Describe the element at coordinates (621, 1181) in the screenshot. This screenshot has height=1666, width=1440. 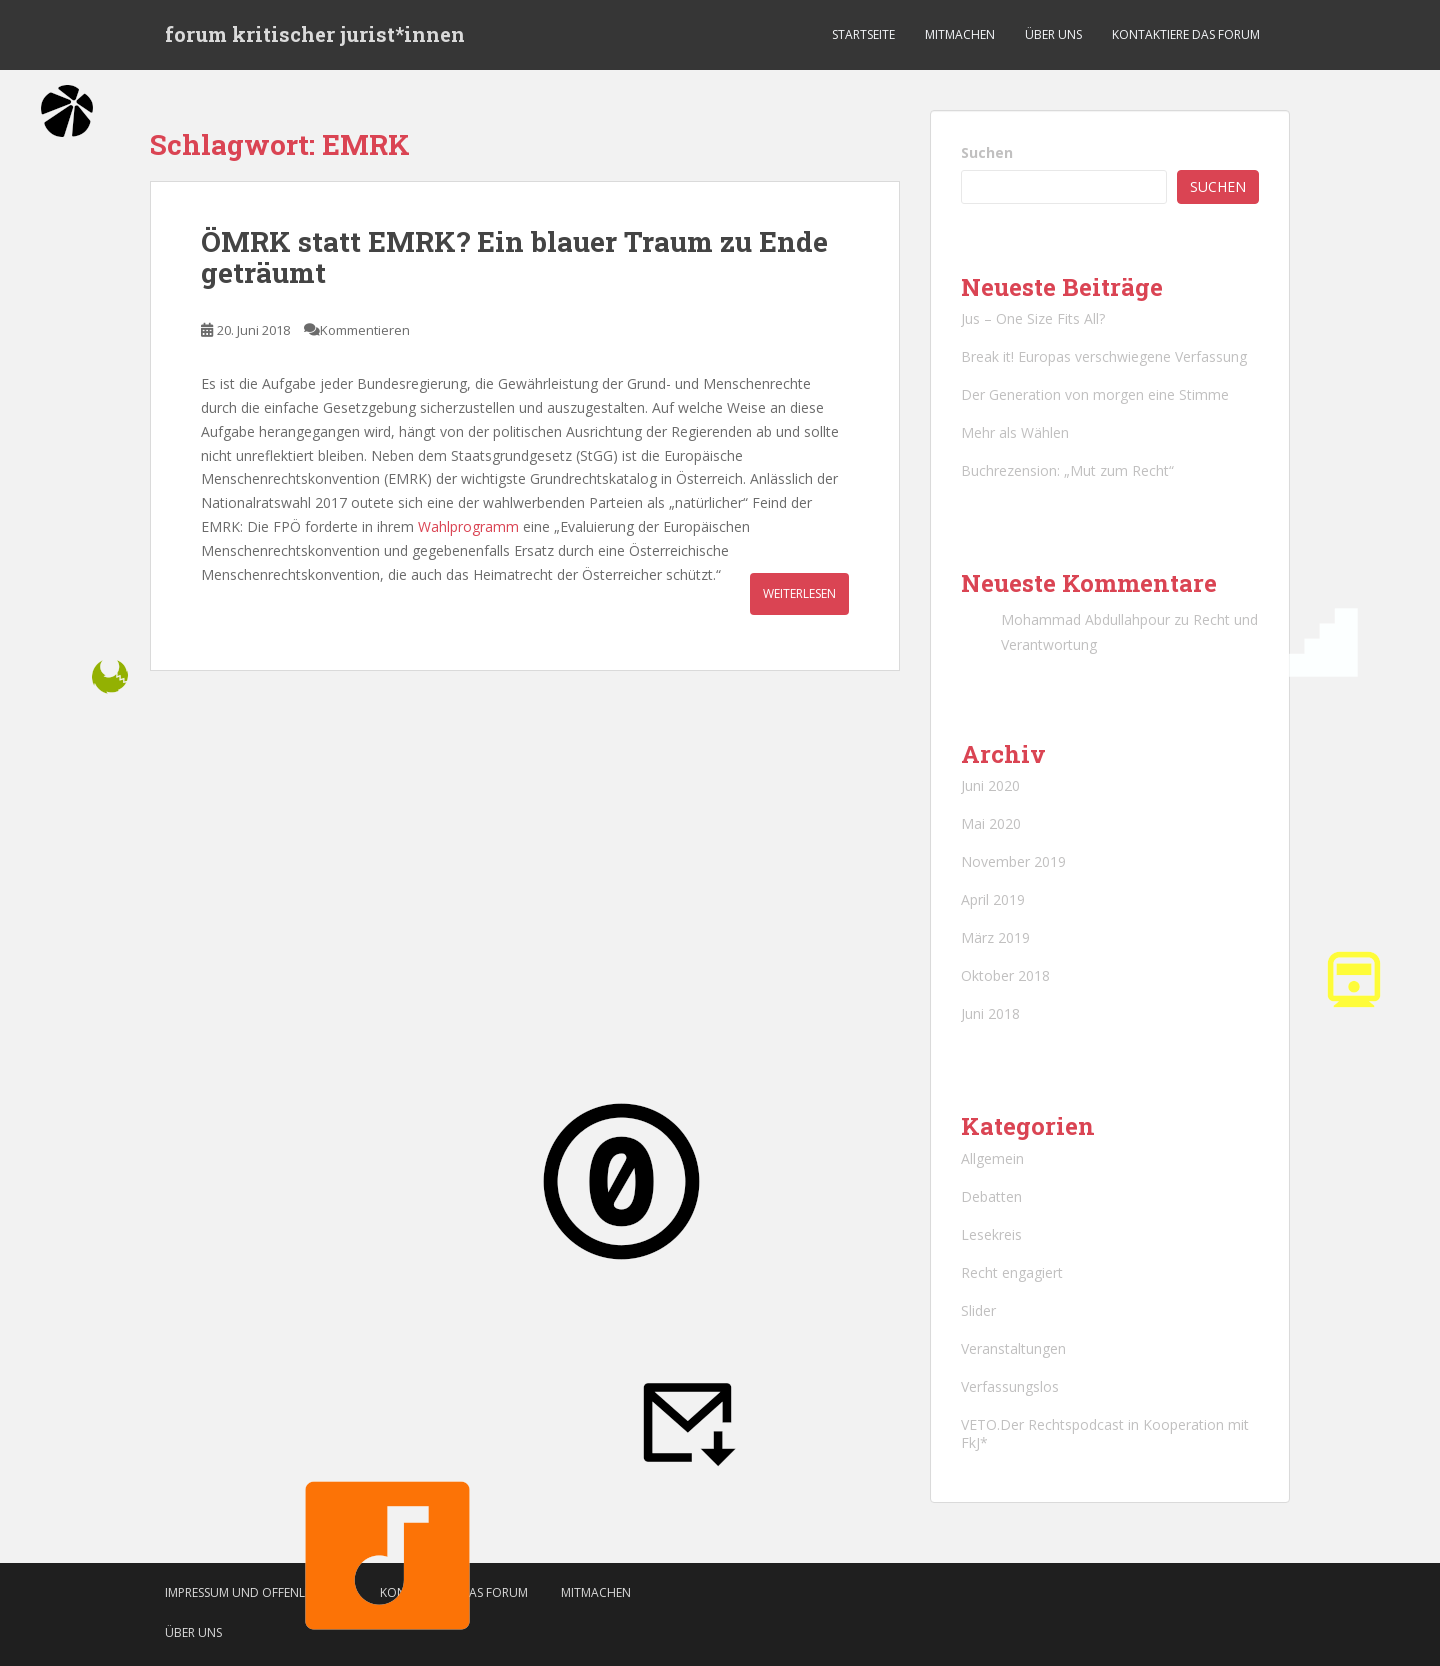
I see `creative commons zero (CC0) public domain license` at that location.